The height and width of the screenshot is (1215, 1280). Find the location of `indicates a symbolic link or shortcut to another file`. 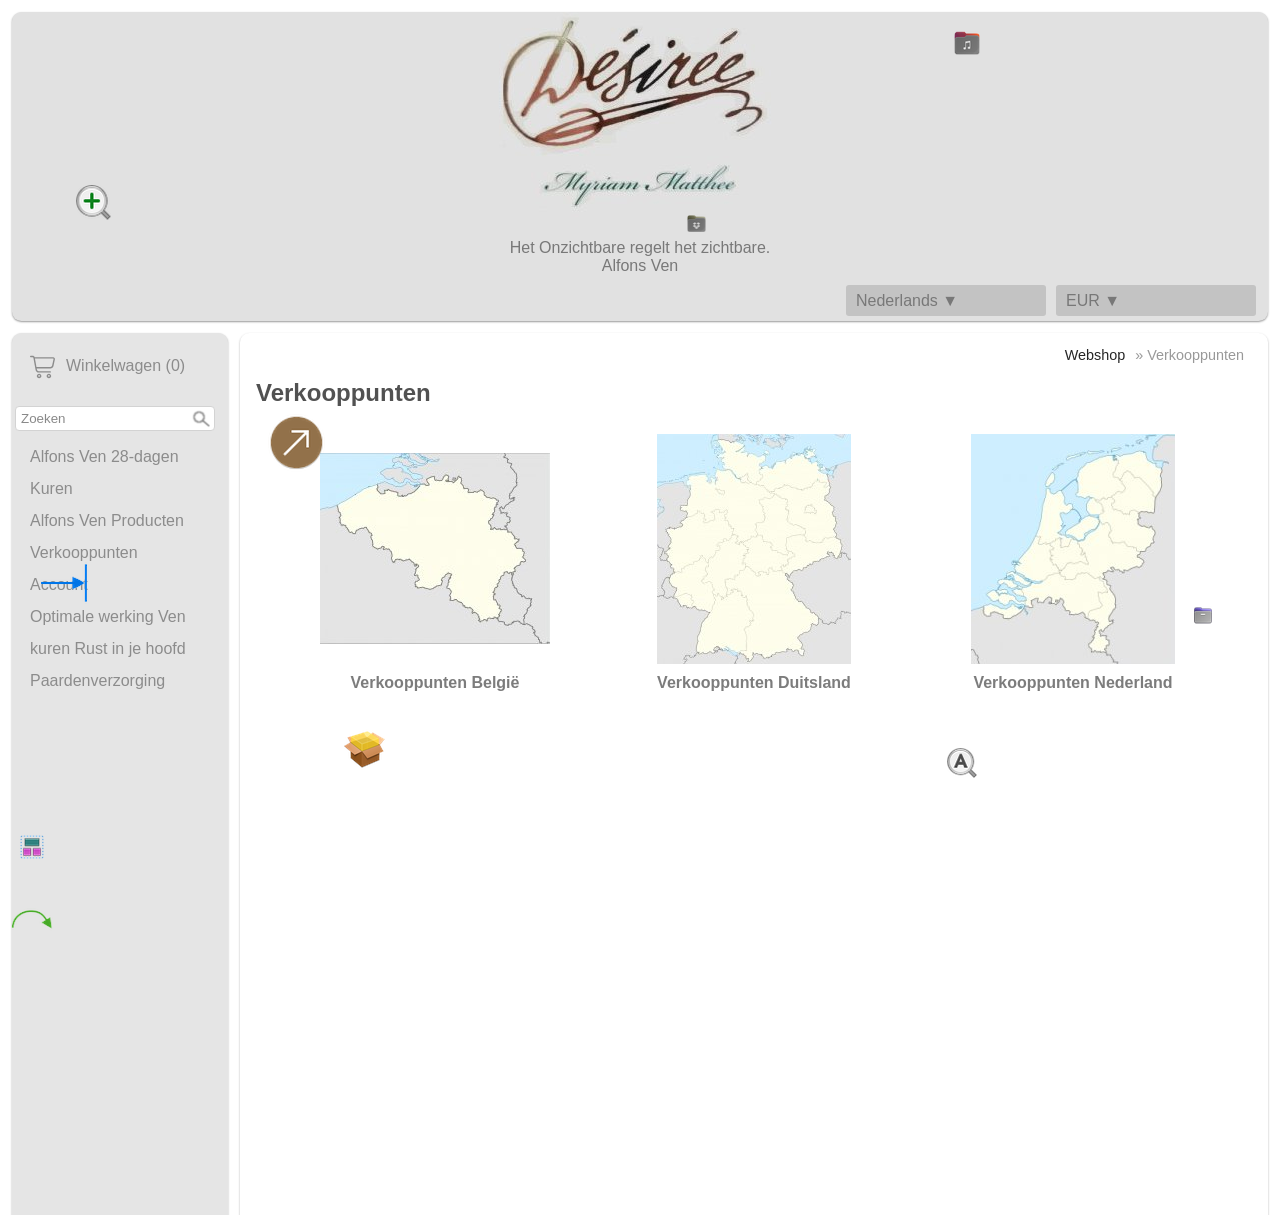

indicates a symbolic link or shortcut to another file is located at coordinates (296, 442).